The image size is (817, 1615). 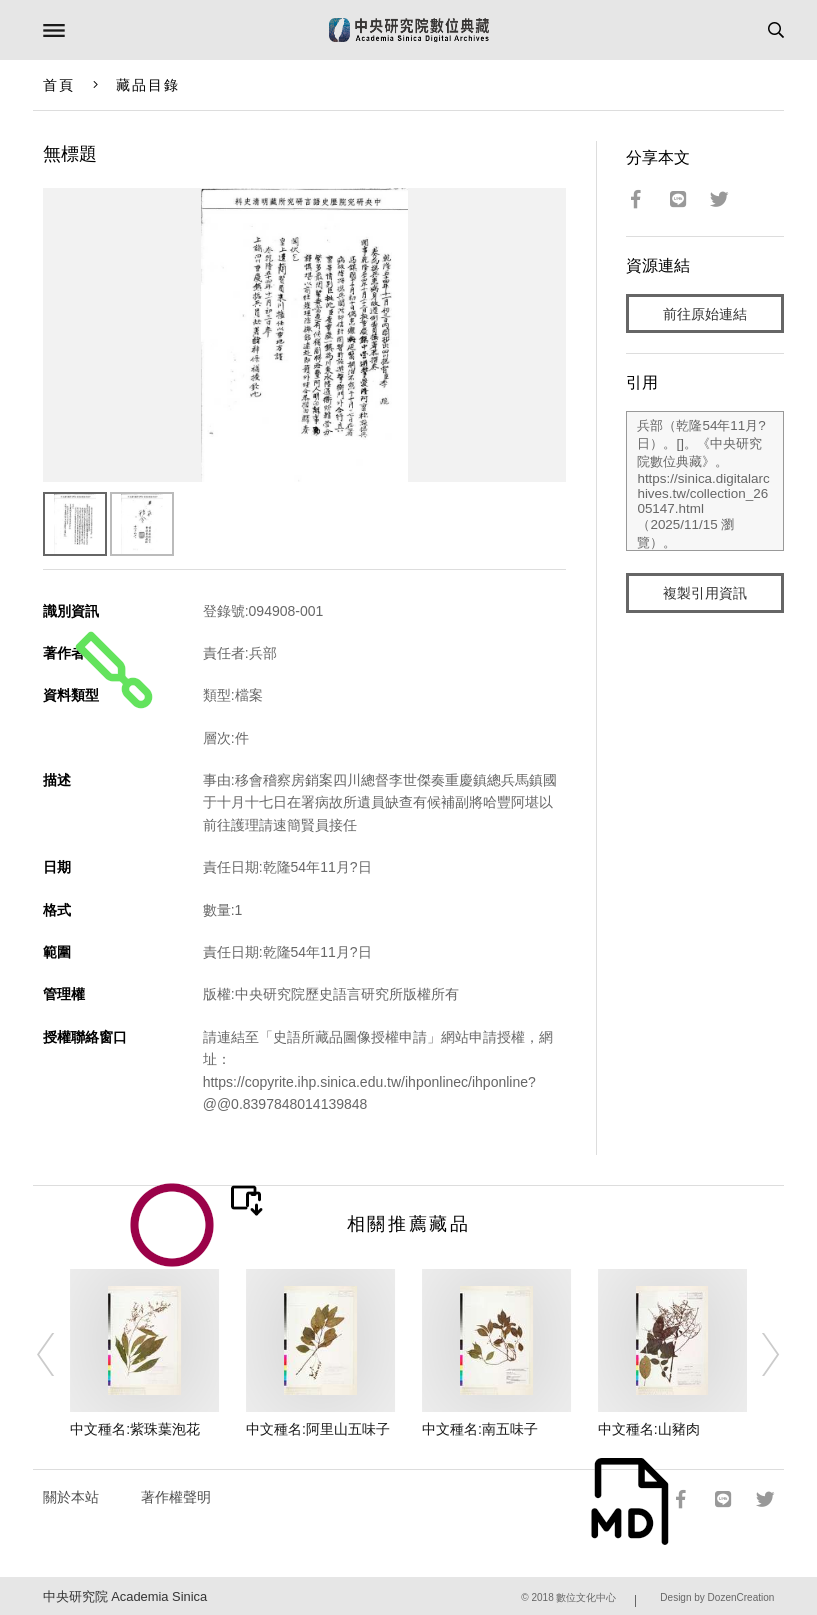 I want to click on open a markdown file, so click(x=631, y=1501).